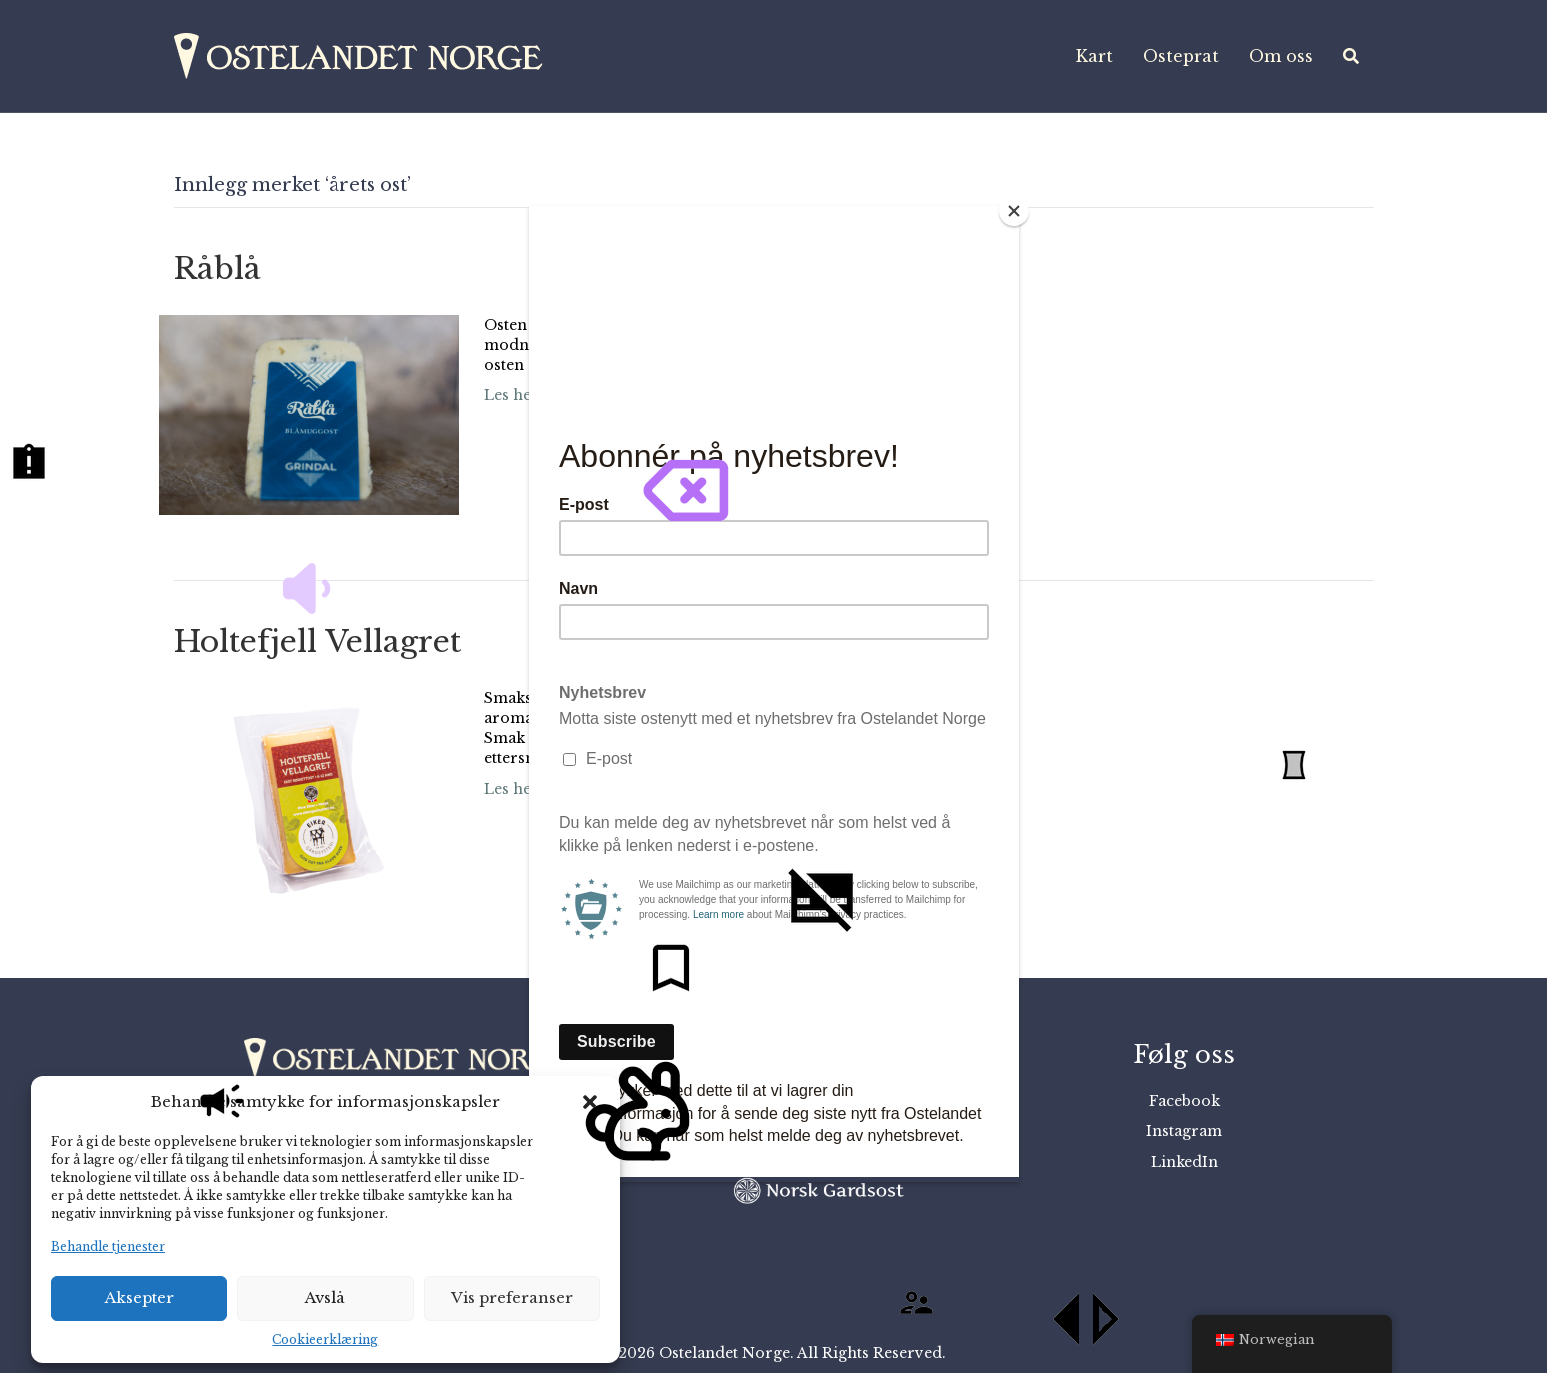  What do you see at coordinates (637, 1113) in the screenshot?
I see `indicates fast or quick mode` at bounding box center [637, 1113].